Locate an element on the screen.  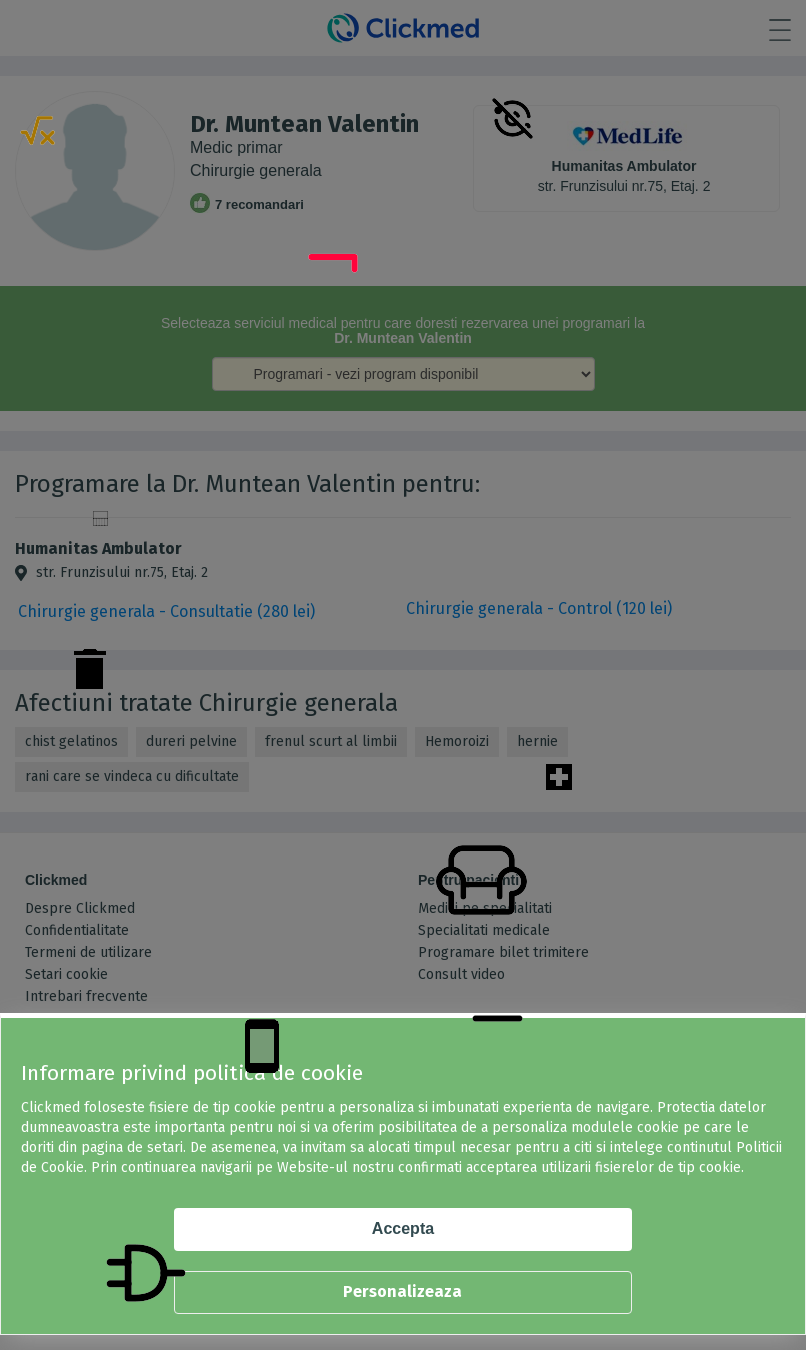
find nearby hospitals or medical facilities is located at coordinates (559, 777).